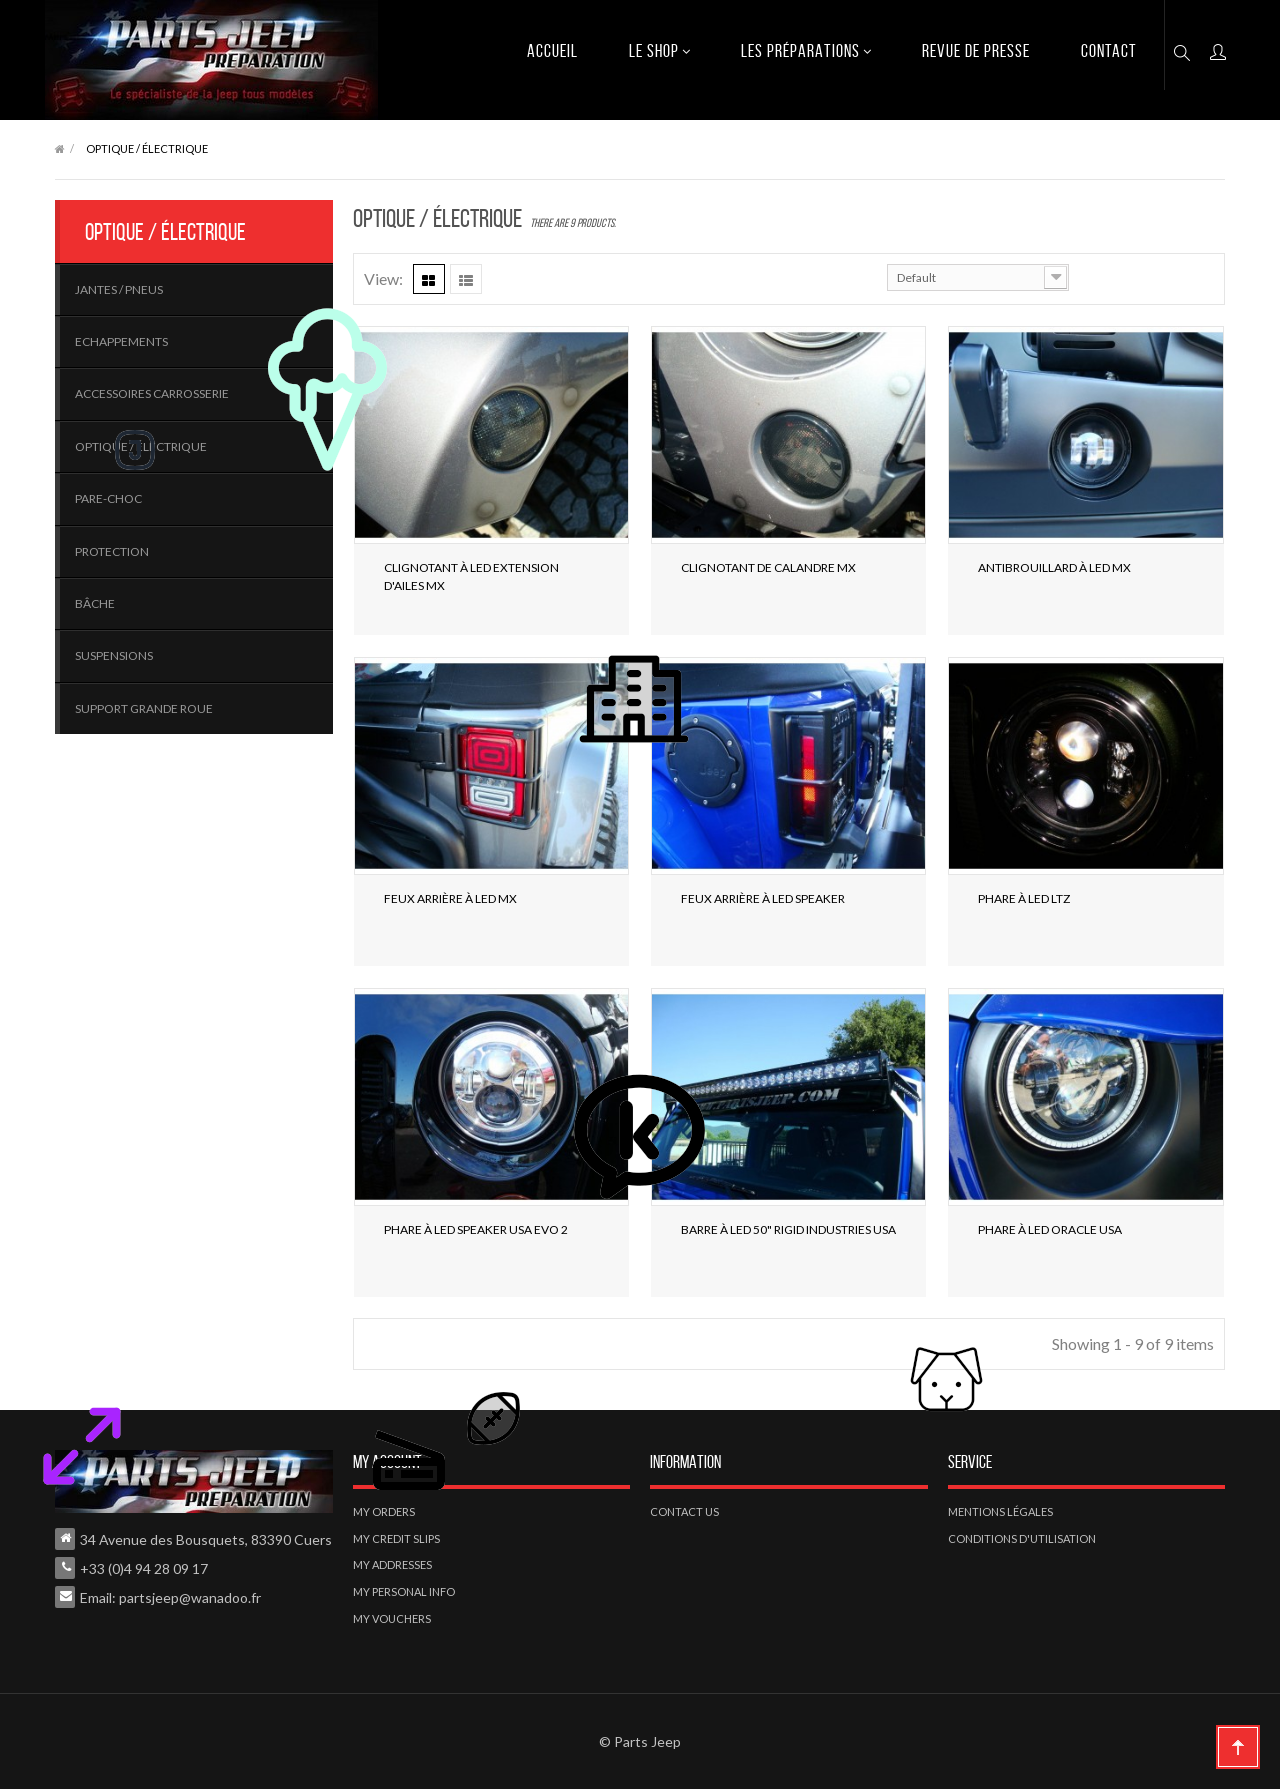 Image resolution: width=1280 pixels, height=1789 pixels. Describe the element at coordinates (493, 1418) in the screenshot. I see `view football scores or updates` at that location.